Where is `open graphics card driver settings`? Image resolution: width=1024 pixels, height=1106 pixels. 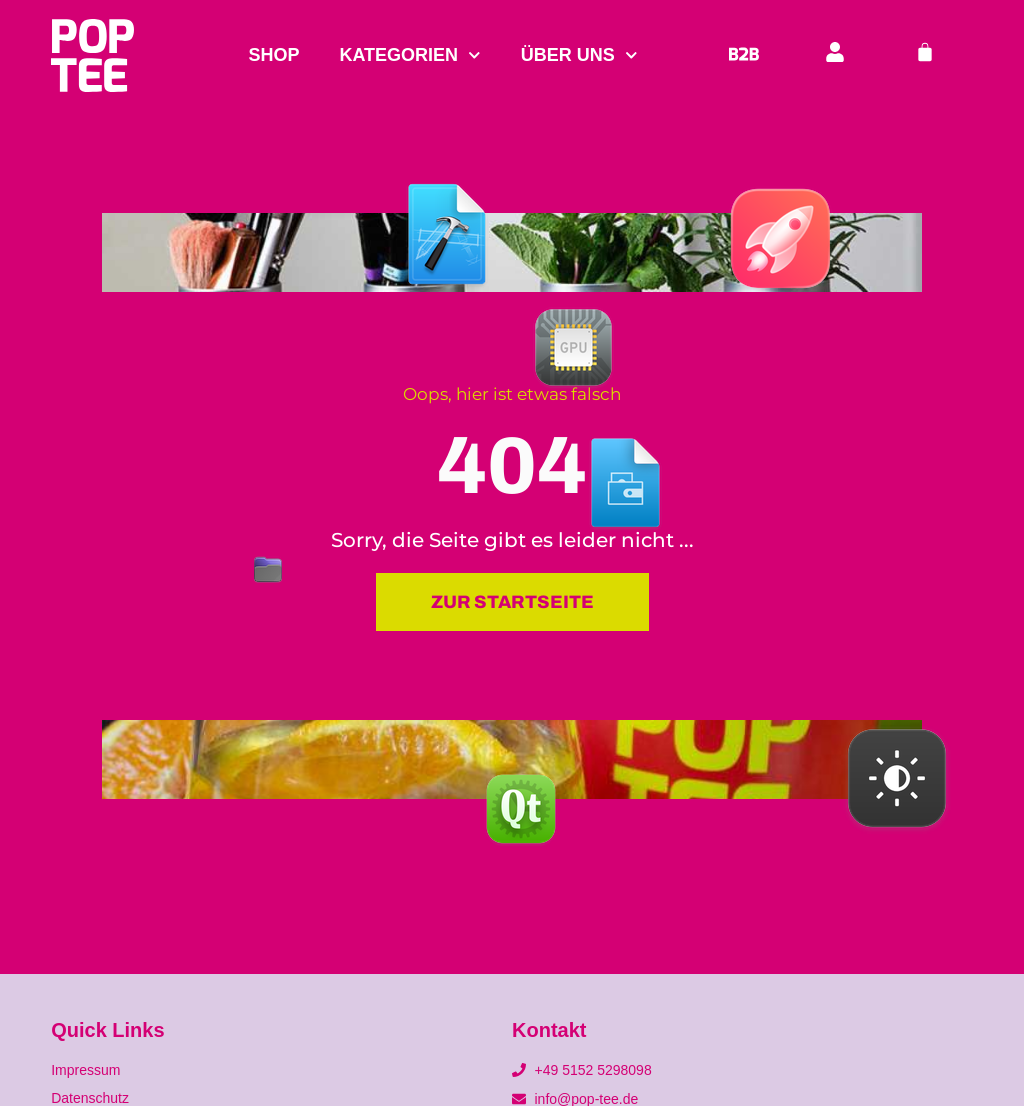 open graphics card driver settings is located at coordinates (573, 347).